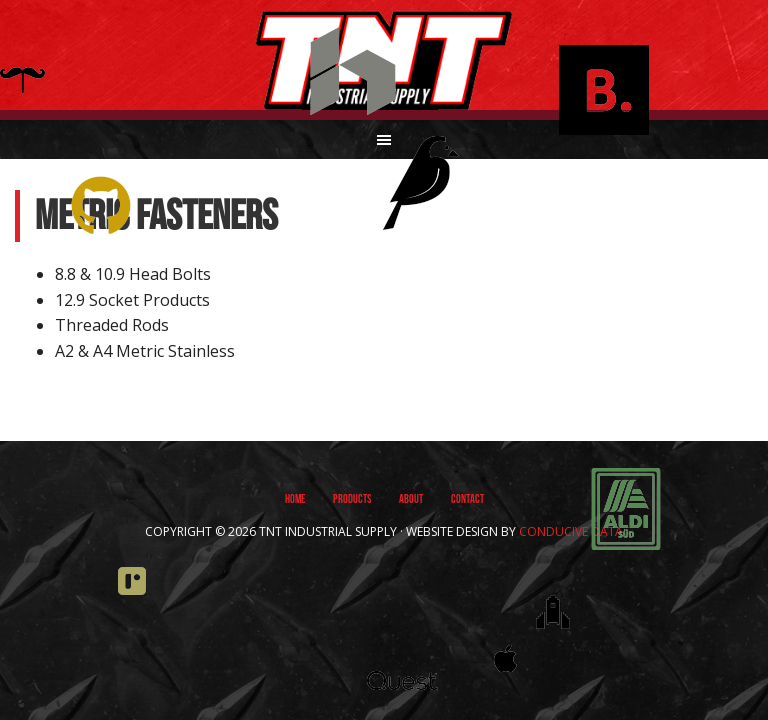 The height and width of the screenshot is (720, 768). I want to click on aldi süd company logo, so click(626, 509).